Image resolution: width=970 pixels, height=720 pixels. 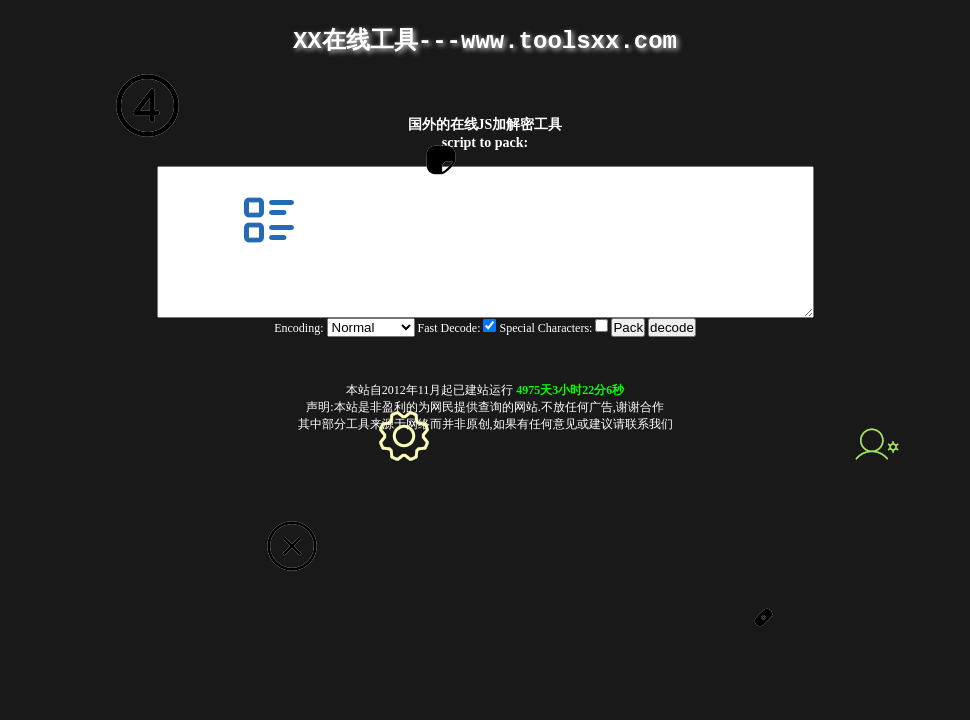 What do you see at coordinates (441, 160) in the screenshot?
I see `add a sticker to your message` at bounding box center [441, 160].